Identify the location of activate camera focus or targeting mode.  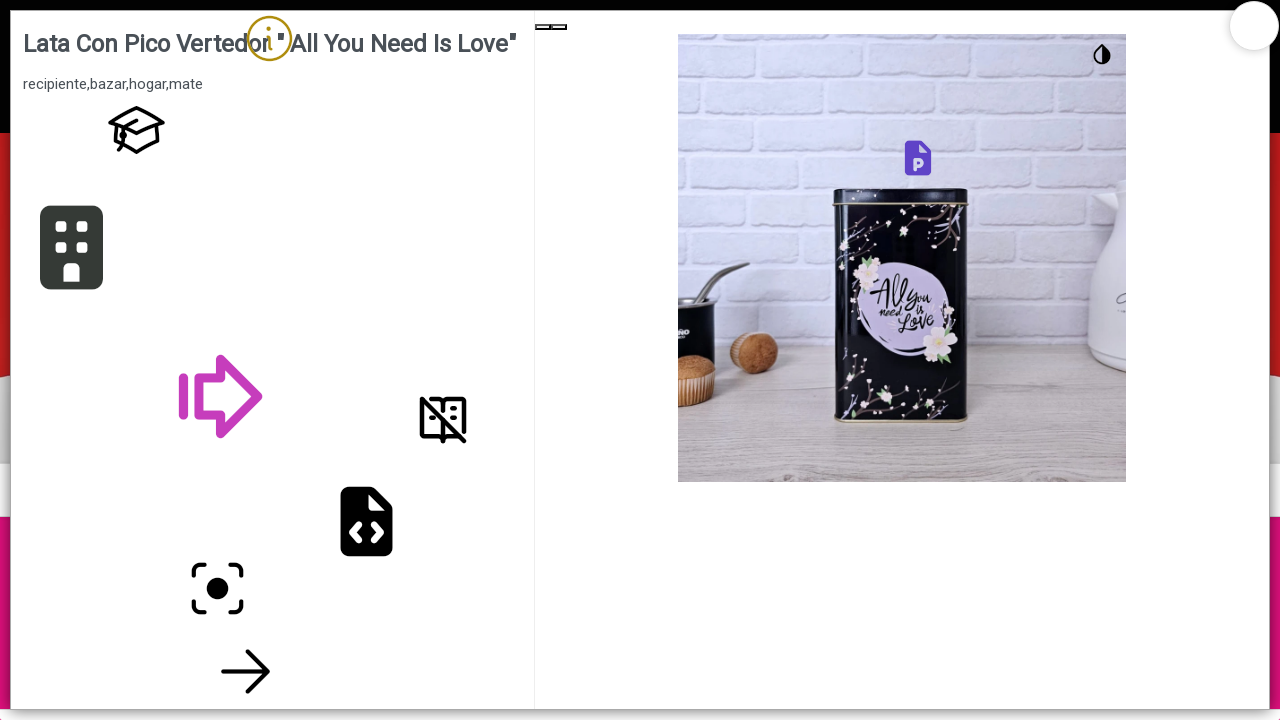
(217, 588).